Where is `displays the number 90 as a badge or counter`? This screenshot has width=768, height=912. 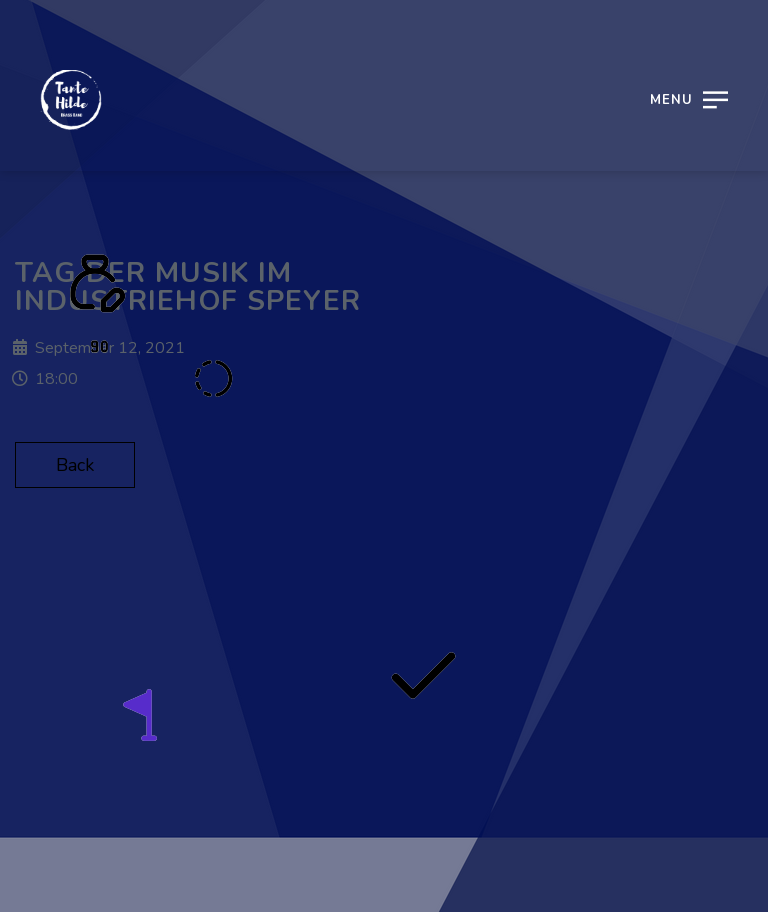
displays the number 90 as a badge or counter is located at coordinates (99, 346).